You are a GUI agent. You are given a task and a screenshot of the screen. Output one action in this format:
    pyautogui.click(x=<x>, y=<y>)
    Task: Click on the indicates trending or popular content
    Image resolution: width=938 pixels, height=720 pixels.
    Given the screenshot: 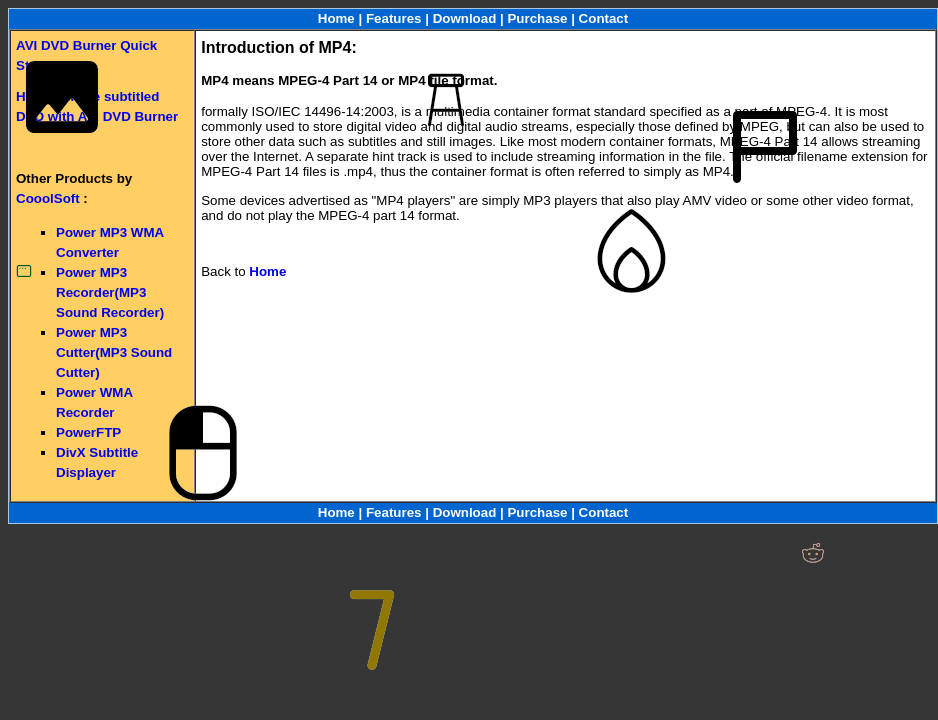 What is the action you would take?
    pyautogui.click(x=631, y=252)
    